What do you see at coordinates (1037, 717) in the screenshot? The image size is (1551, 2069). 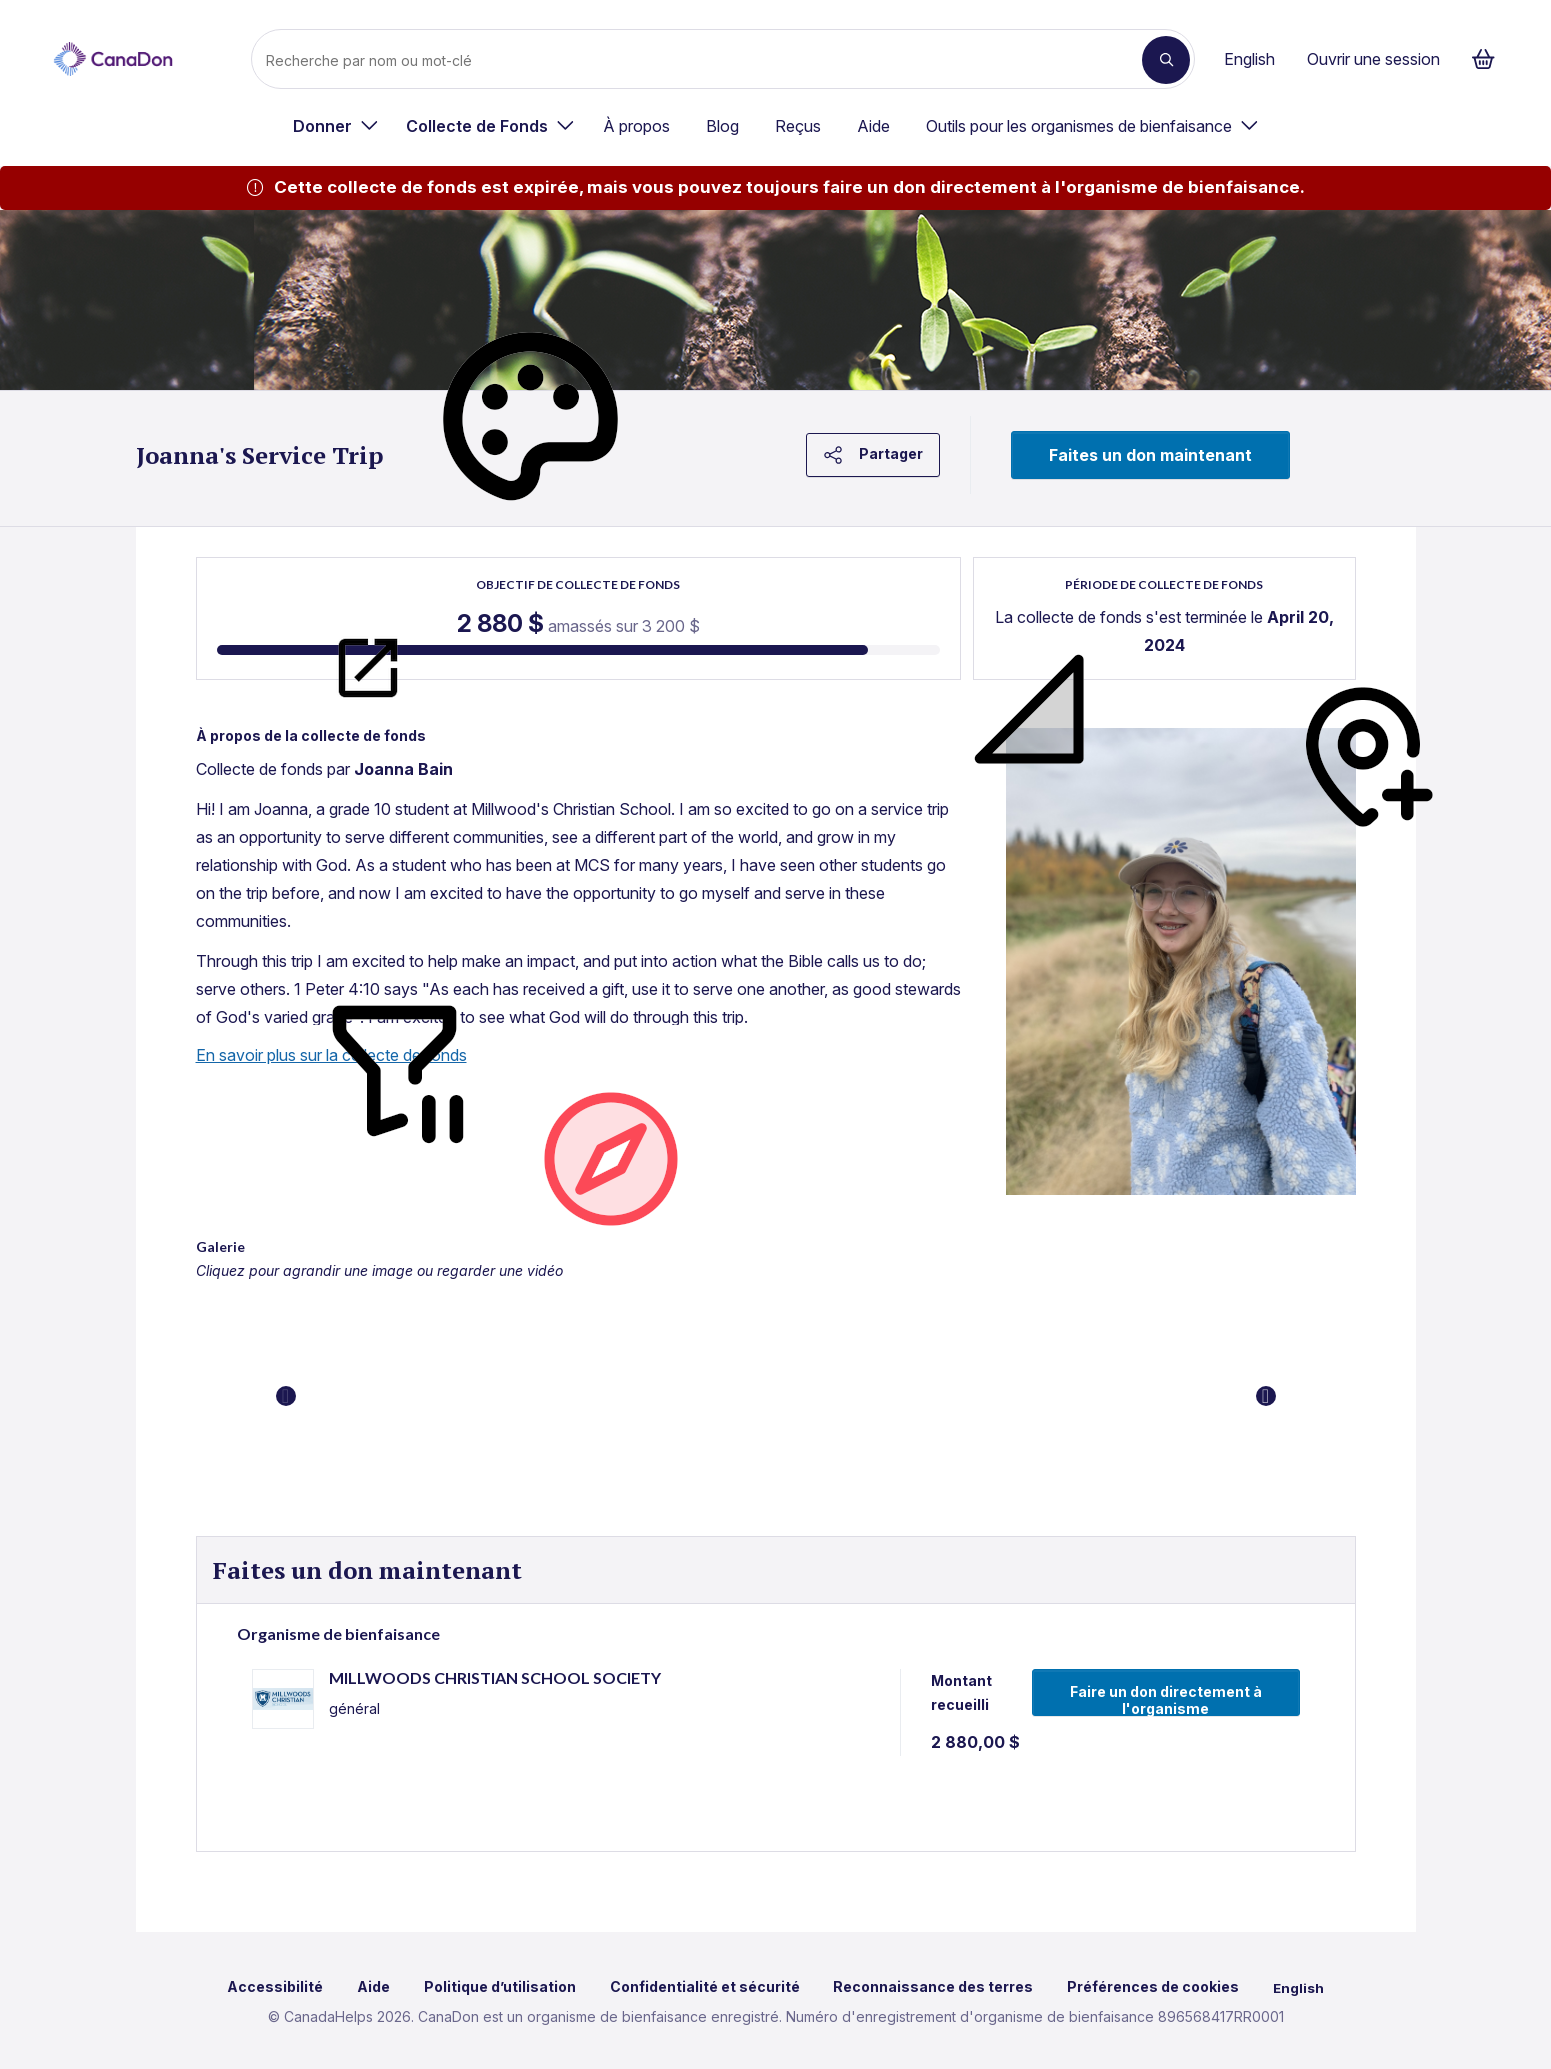 I see `adjust notch or display cutout settings` at bounding box center [1037, 717].